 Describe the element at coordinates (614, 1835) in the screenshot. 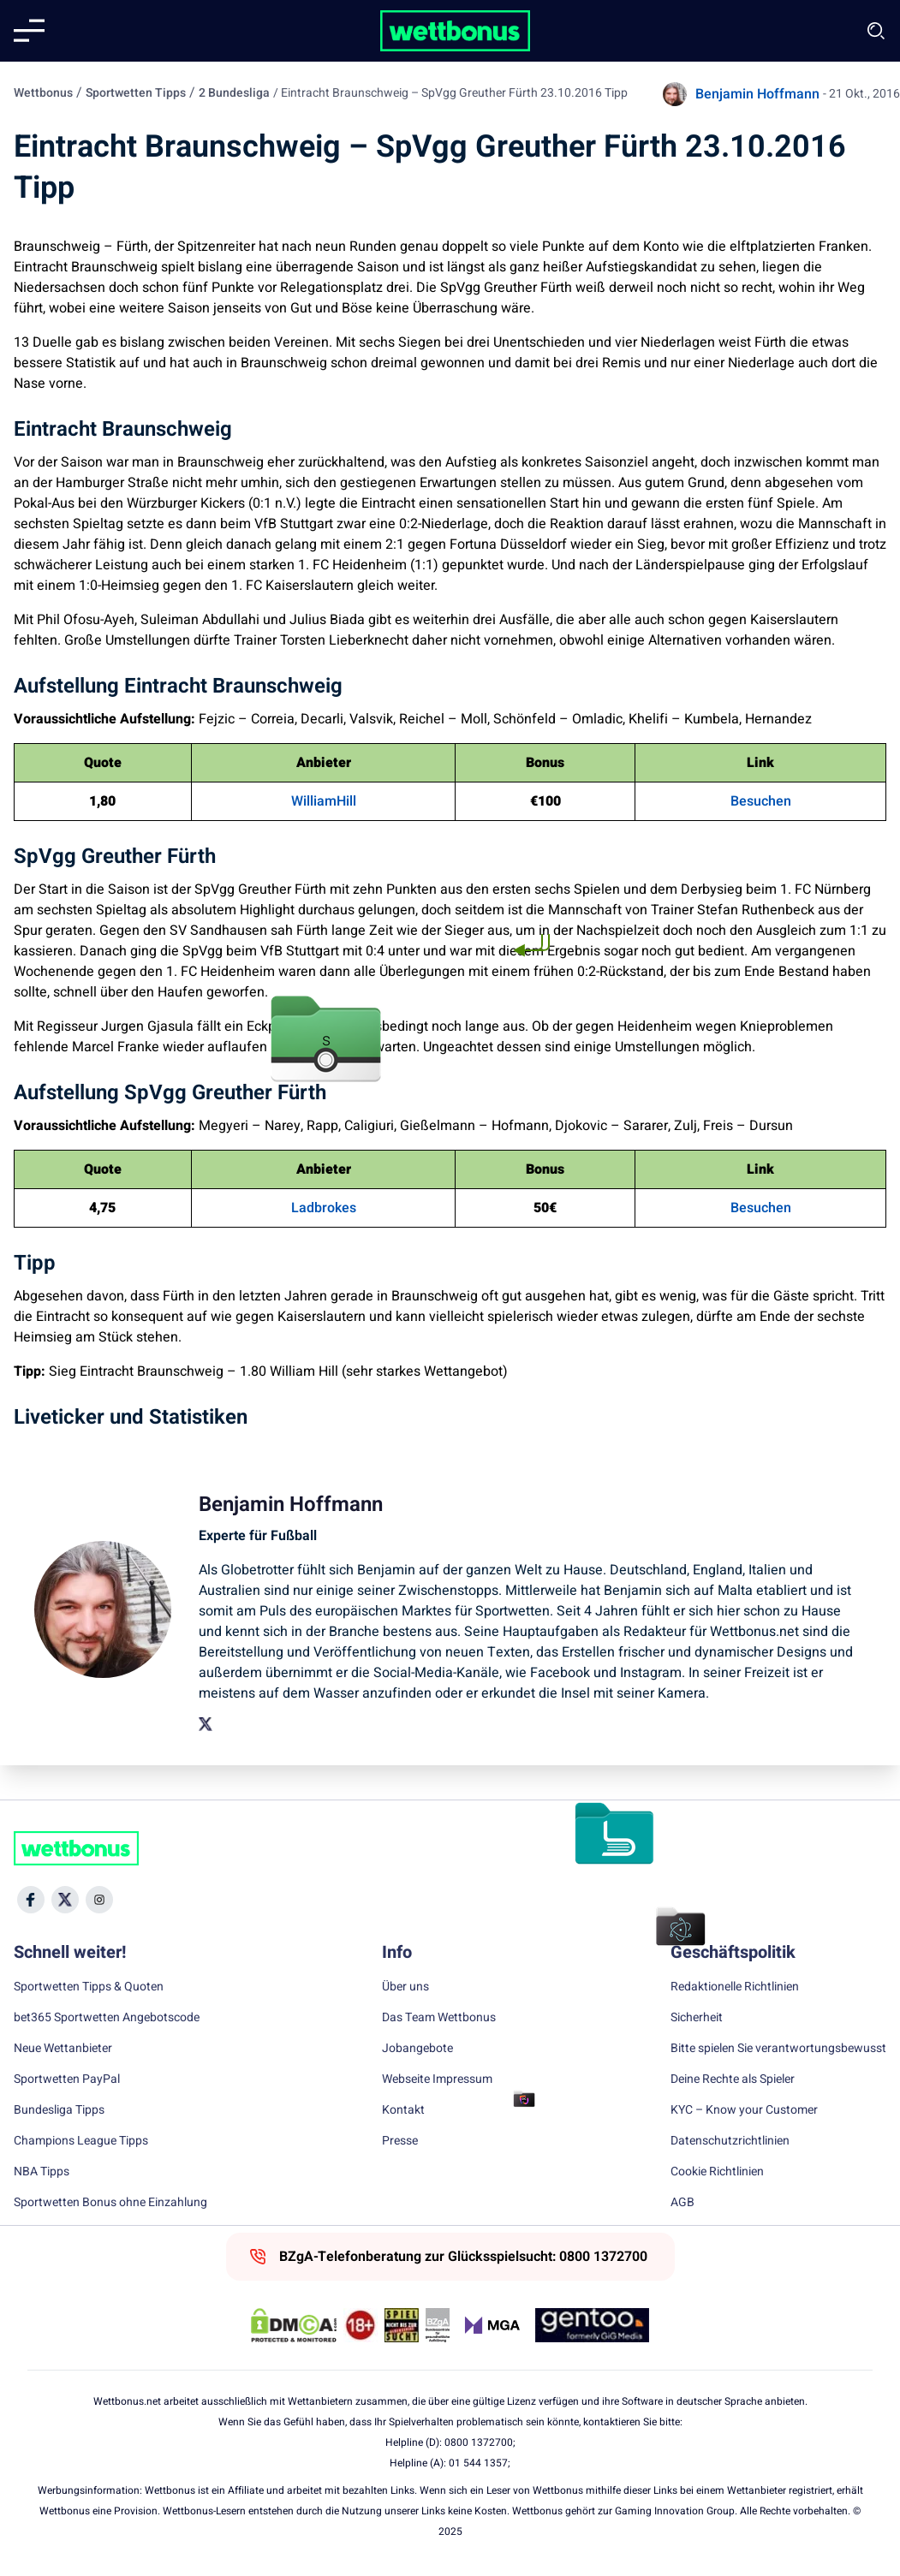

I see `open taaghche app files folder` at that location.